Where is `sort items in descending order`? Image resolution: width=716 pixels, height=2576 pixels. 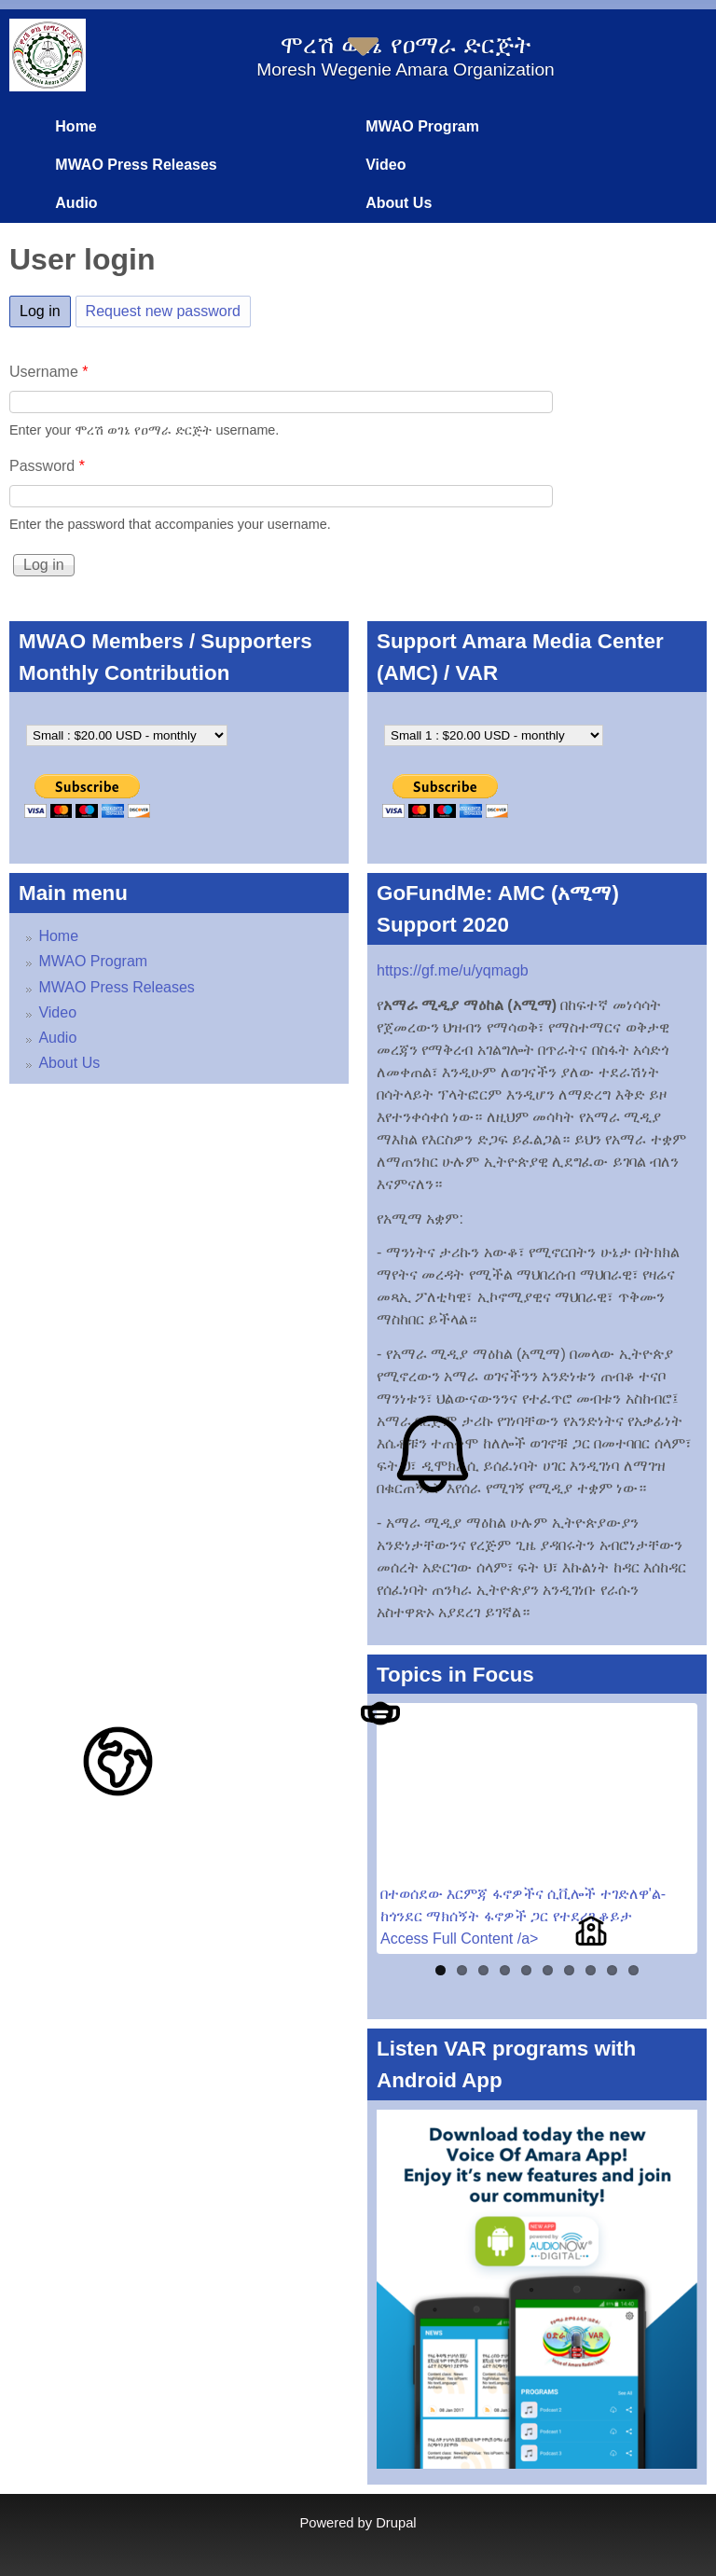
sort items in descending order is located at coordinates (363, 35).